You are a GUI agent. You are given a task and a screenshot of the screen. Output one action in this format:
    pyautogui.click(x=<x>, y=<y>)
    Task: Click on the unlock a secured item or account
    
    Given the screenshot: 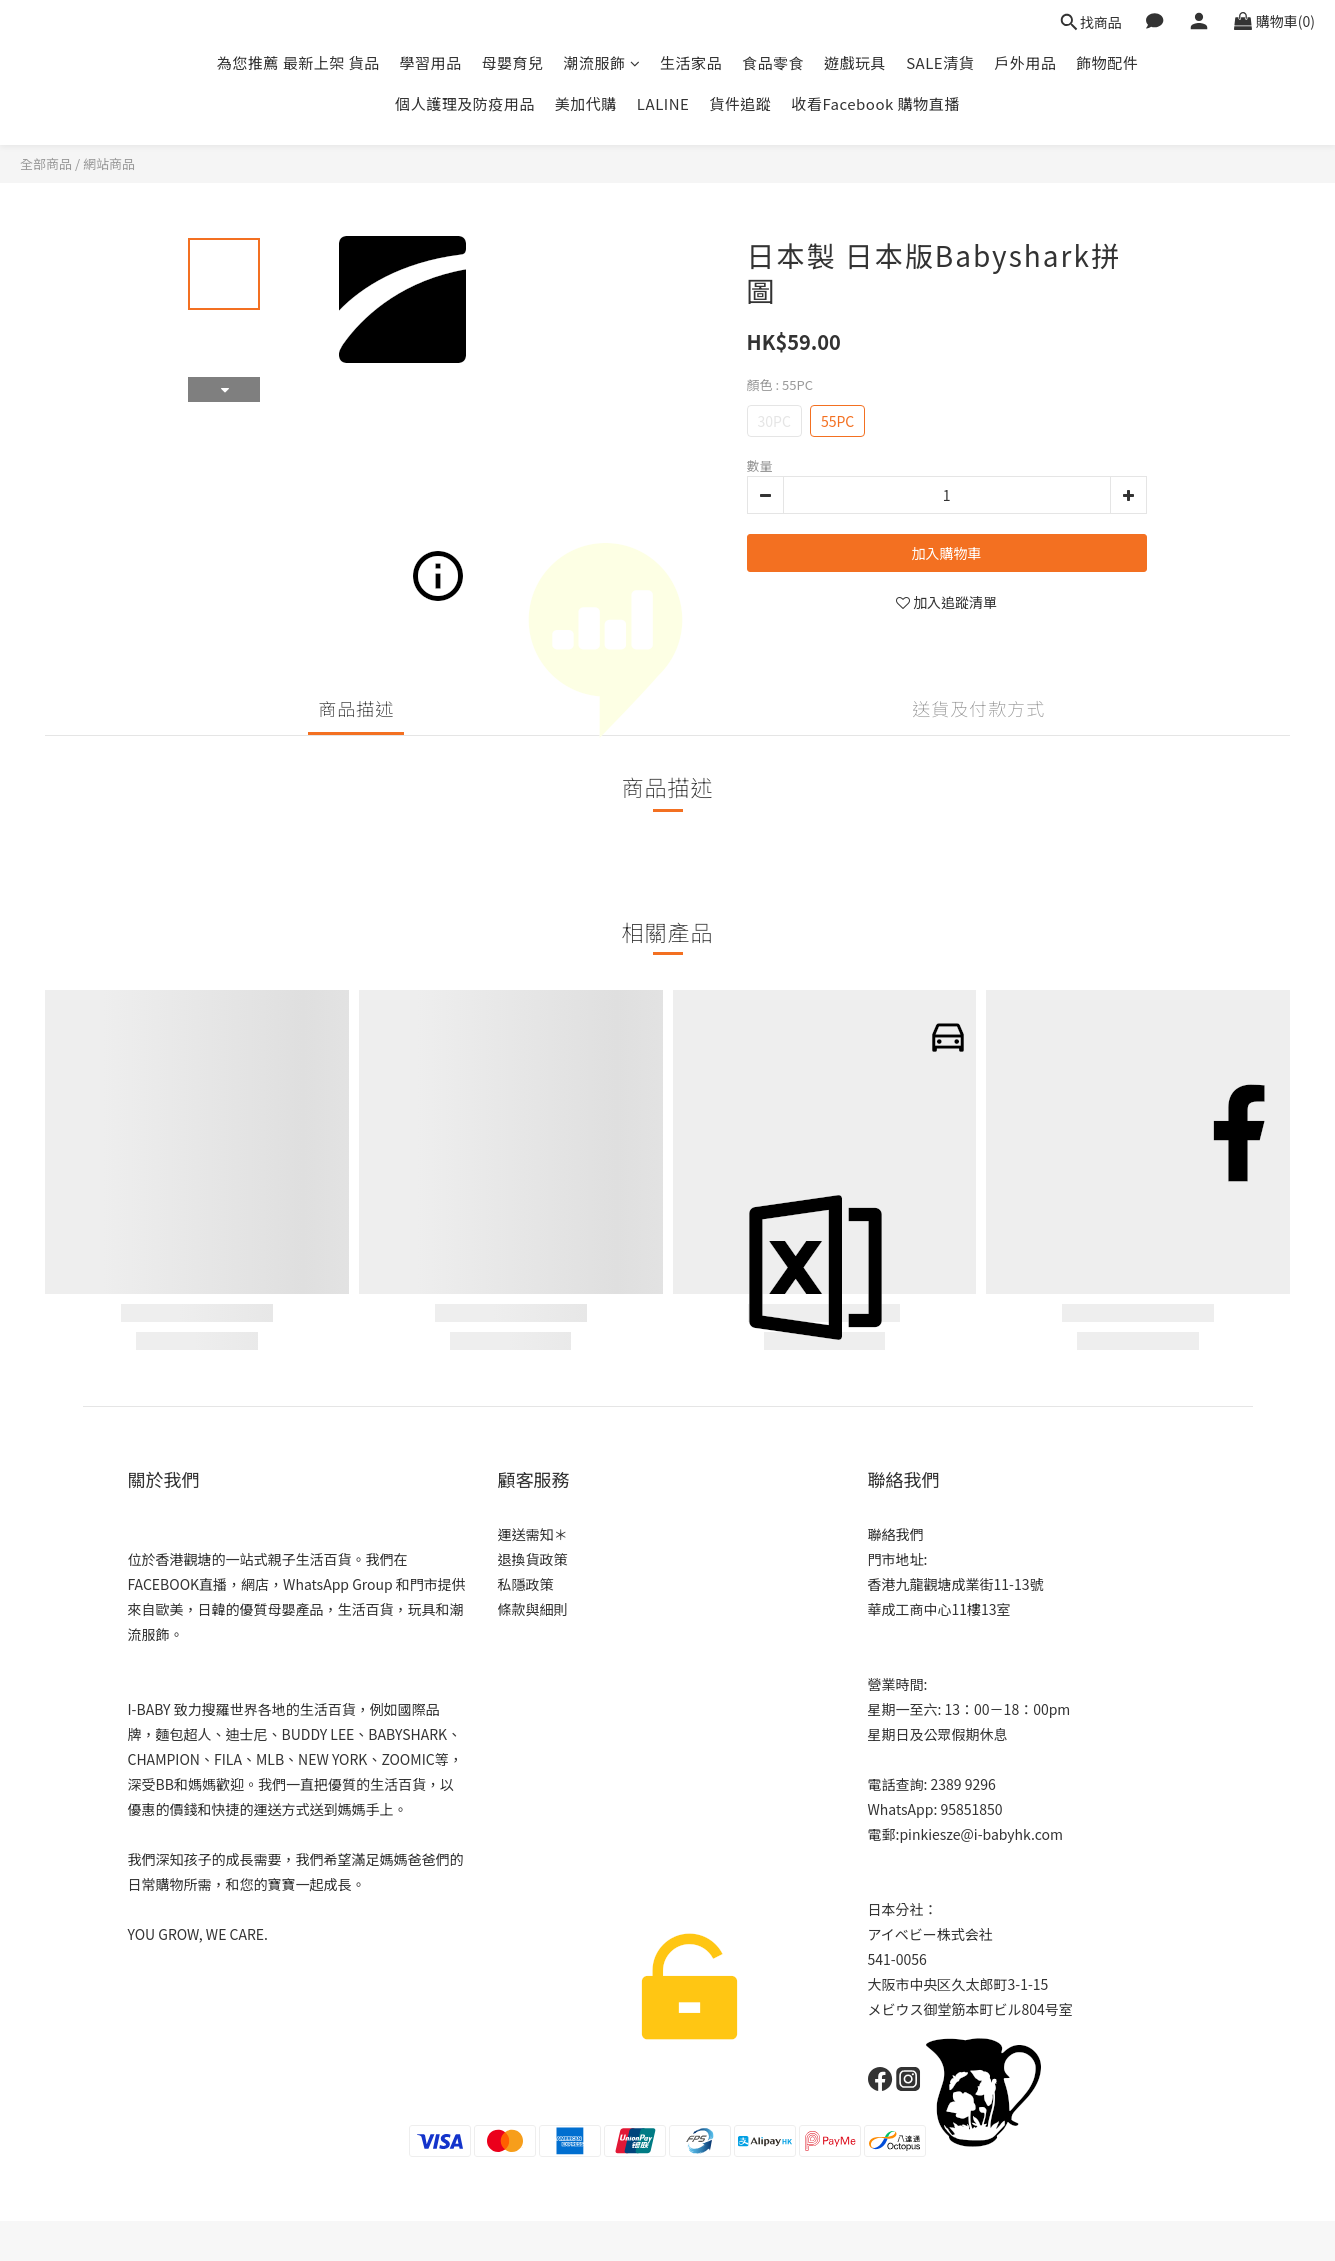 What is the action you would take?
    pyautogui.click(x=689, y=1986)
    